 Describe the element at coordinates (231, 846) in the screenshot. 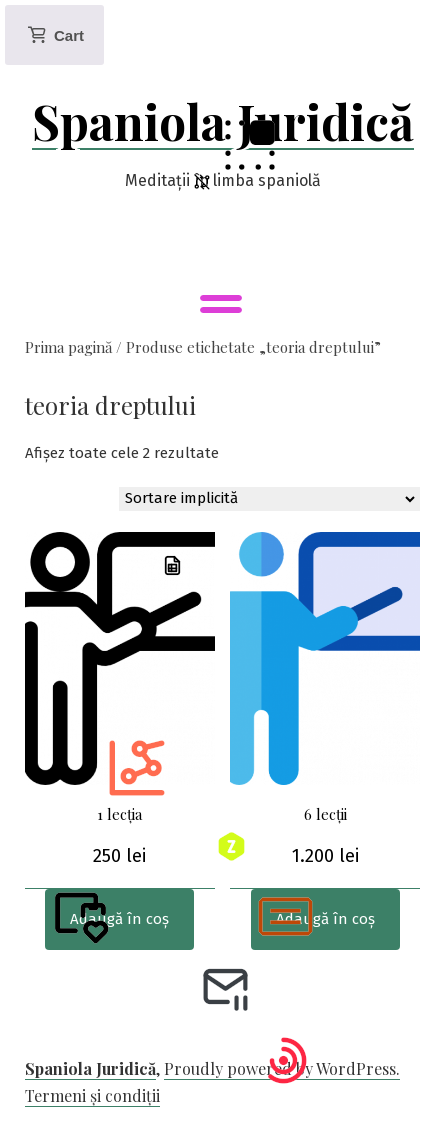

I see `access z-branded app or service` at that location.